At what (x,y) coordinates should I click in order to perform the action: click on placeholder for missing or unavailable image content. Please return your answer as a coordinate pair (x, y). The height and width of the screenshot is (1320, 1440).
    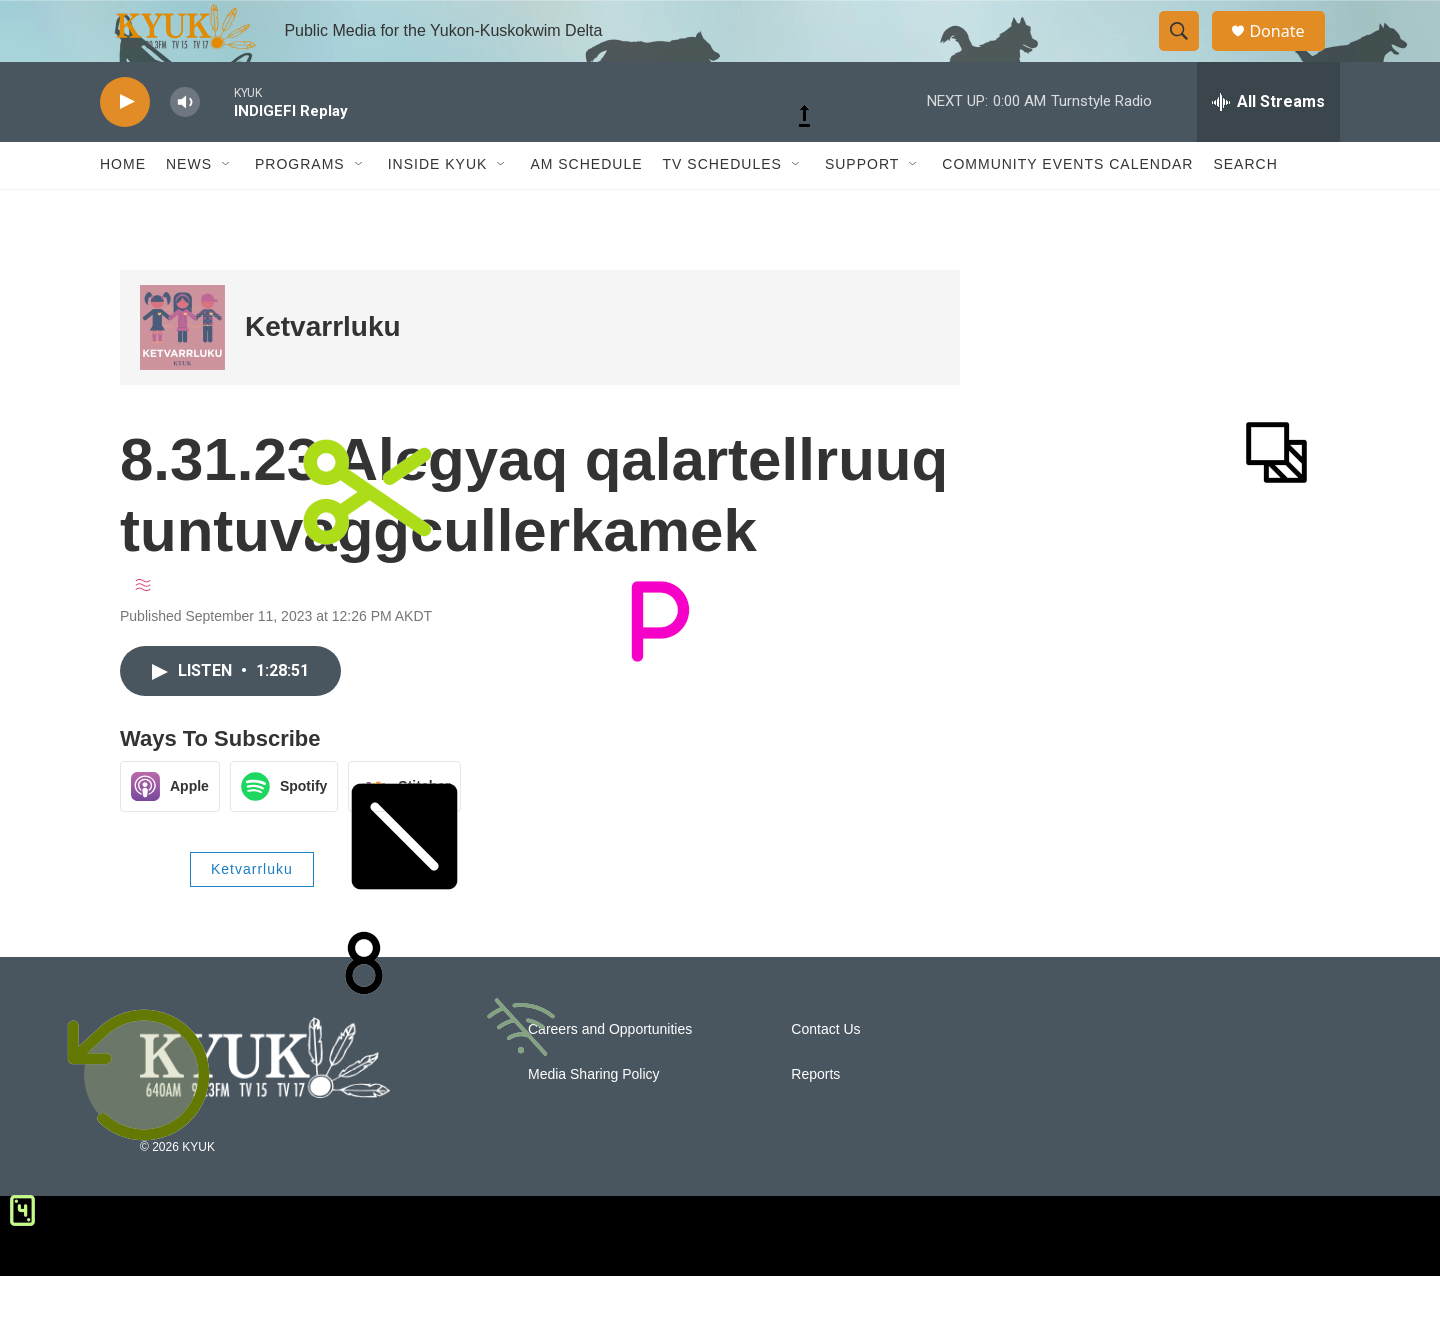
    Looking at the image, I should click on (404, 836).